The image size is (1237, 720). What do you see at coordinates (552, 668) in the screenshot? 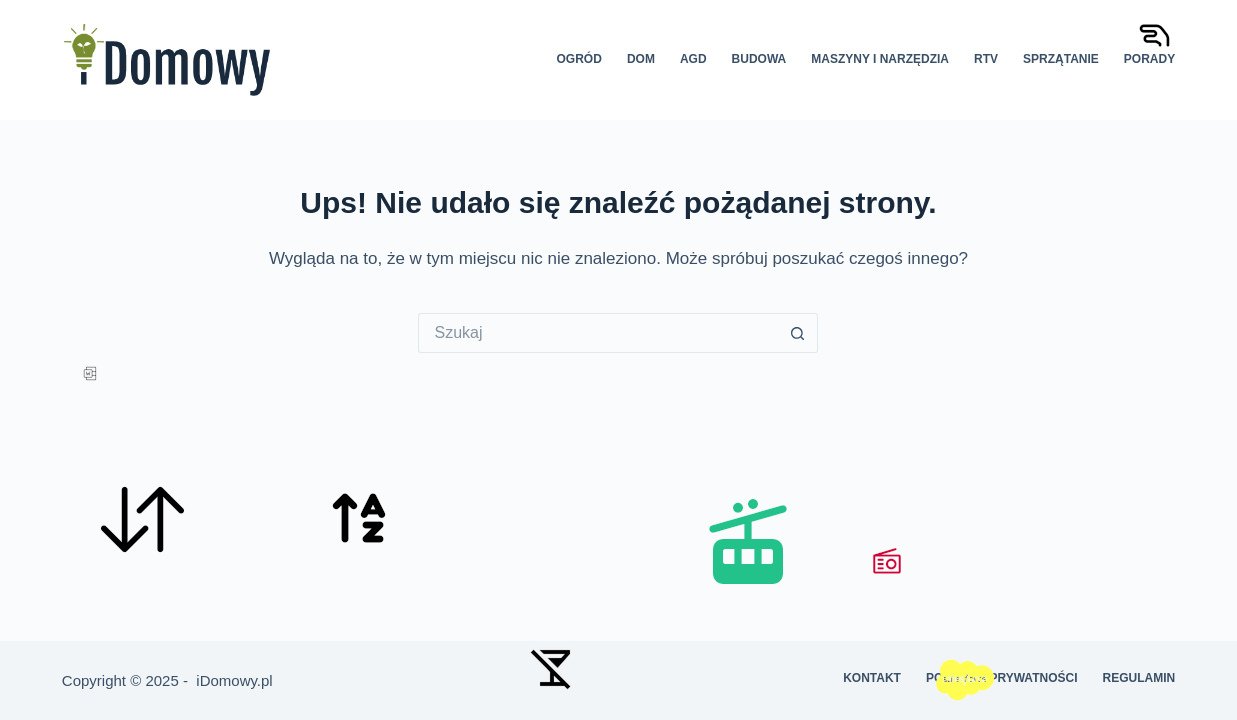
I see `indicates alcohol-free zone or no drinks allowed` at bounding box center [552, 668].